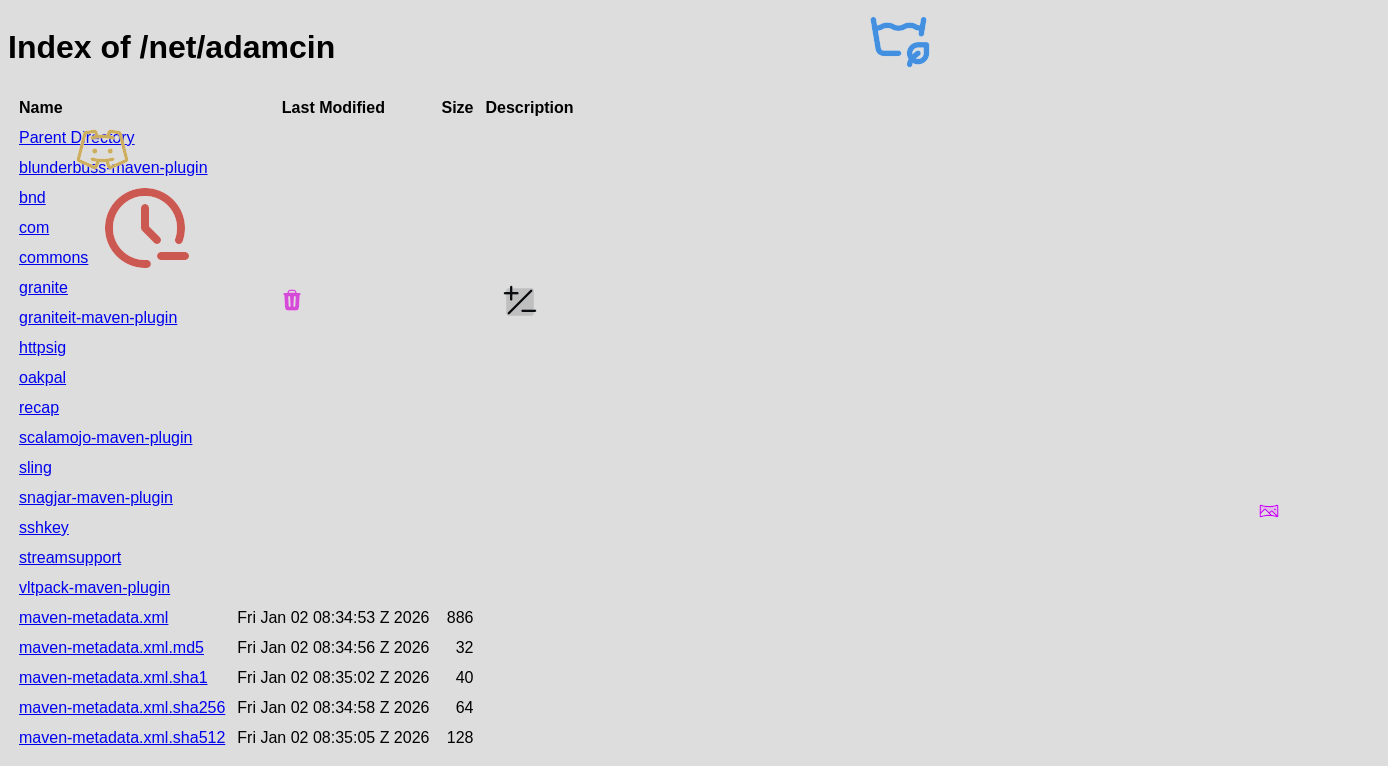 The image size is (1388, 766). Describe the element at coordinates (145, 228) in the screenshot. I see `remove time or reduce duration` at that location.